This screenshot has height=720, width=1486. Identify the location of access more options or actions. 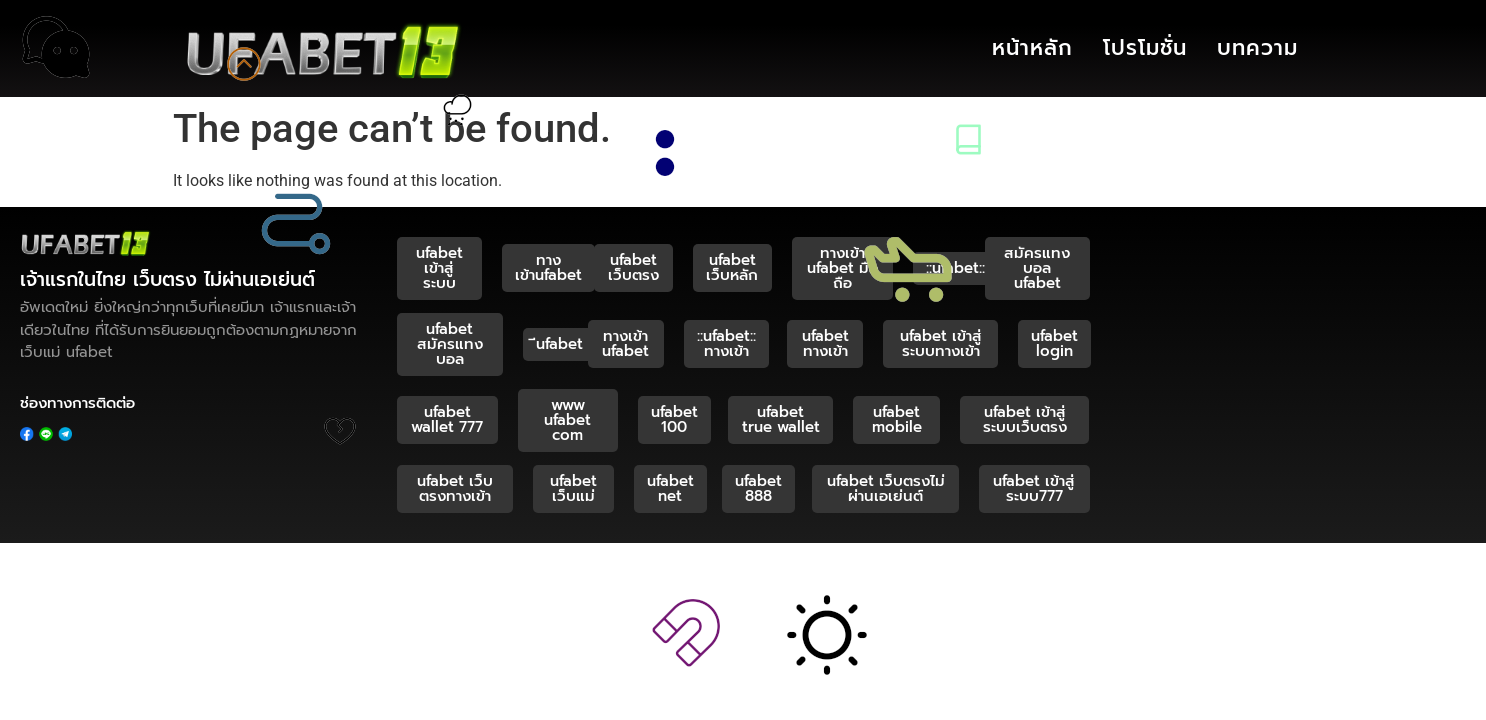
(665, 153).